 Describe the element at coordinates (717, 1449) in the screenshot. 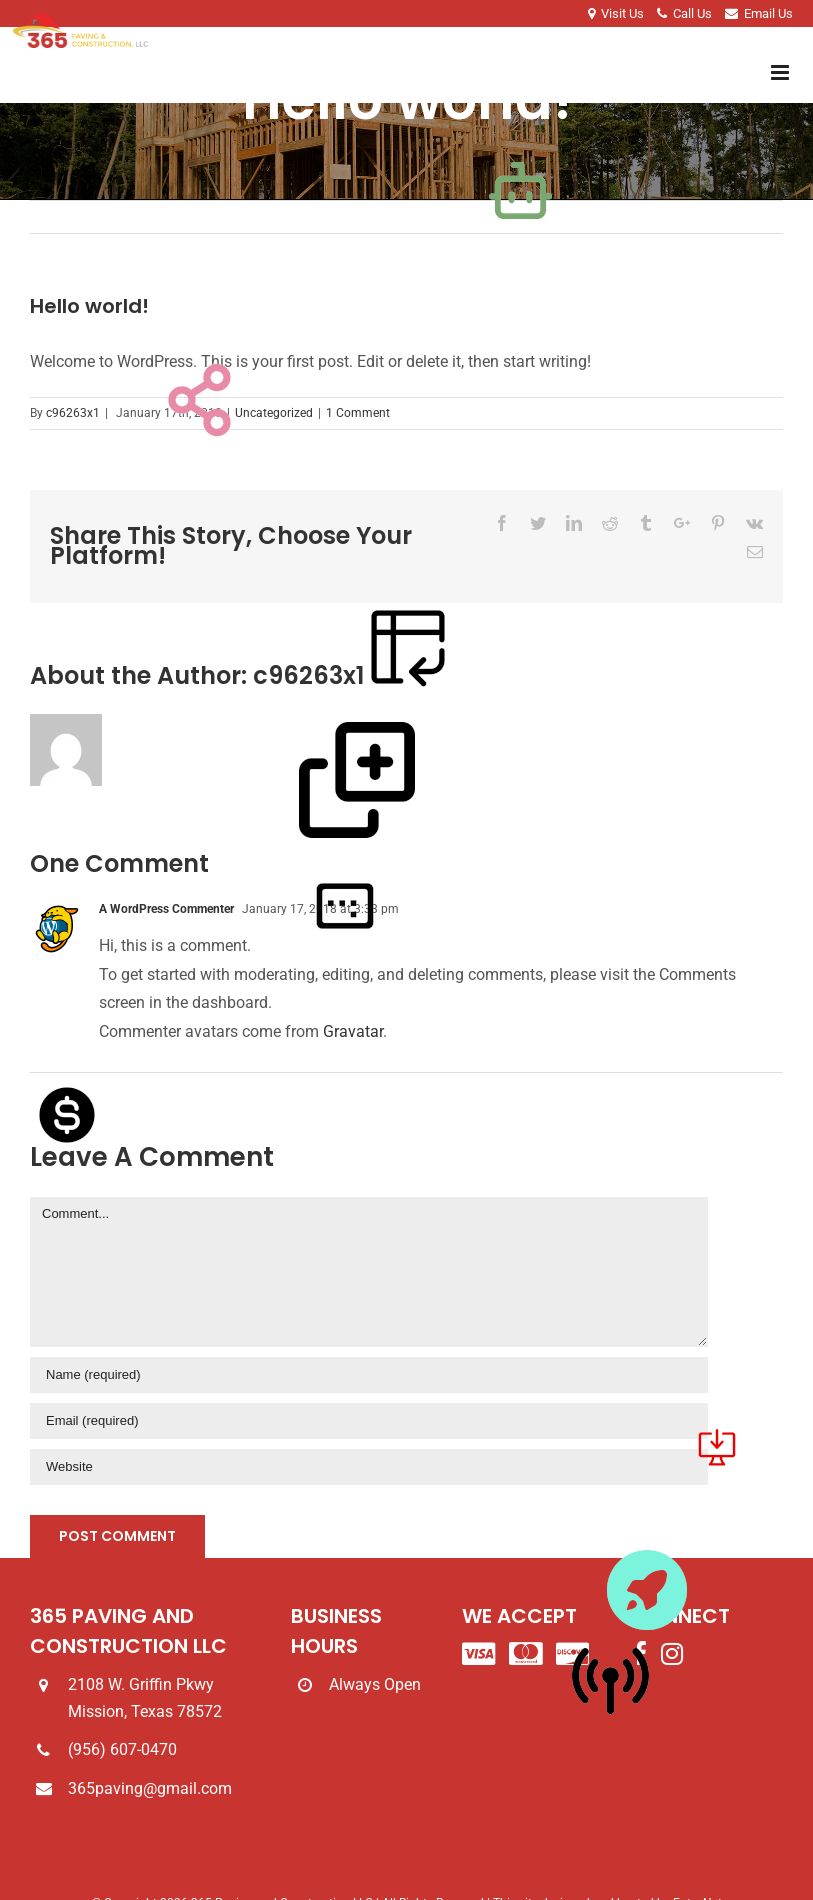

I see `download to desktop` at that location.